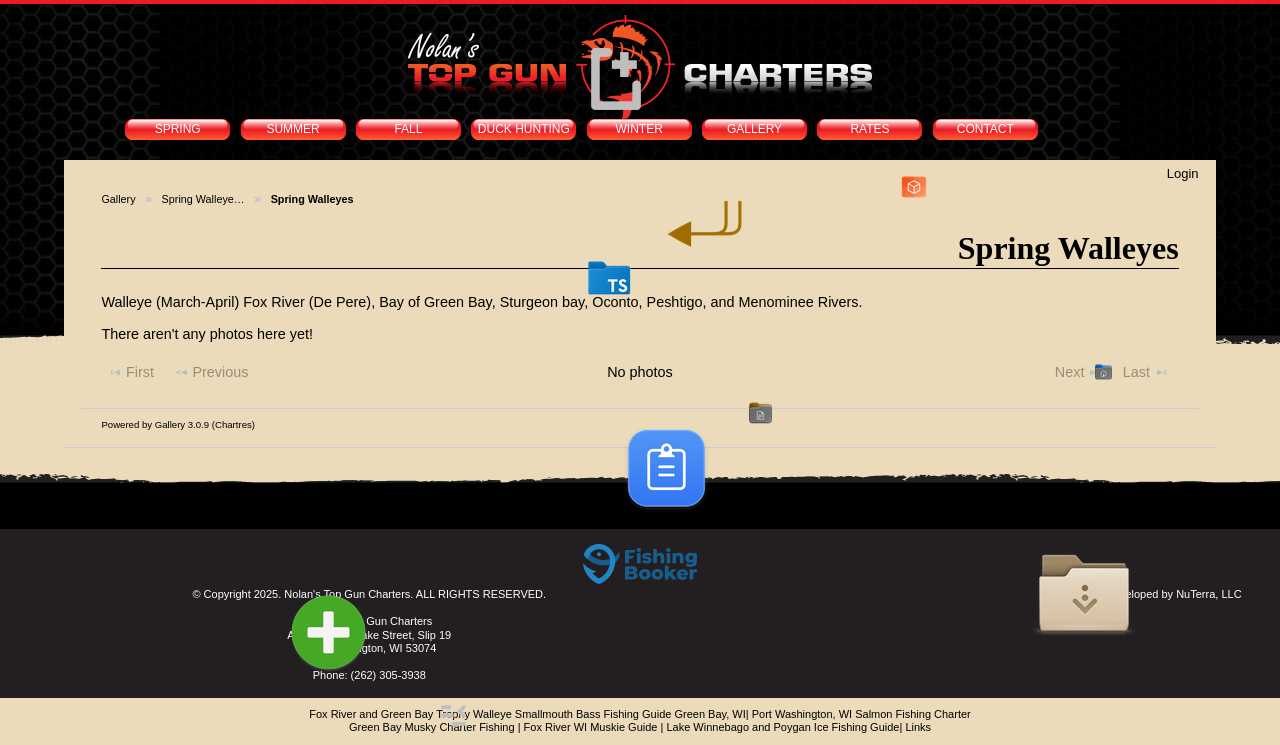  Describe the element at coordinates (453, 715) in the screenshot. I see `increase text indentation (right-to-left layout)` at that location.